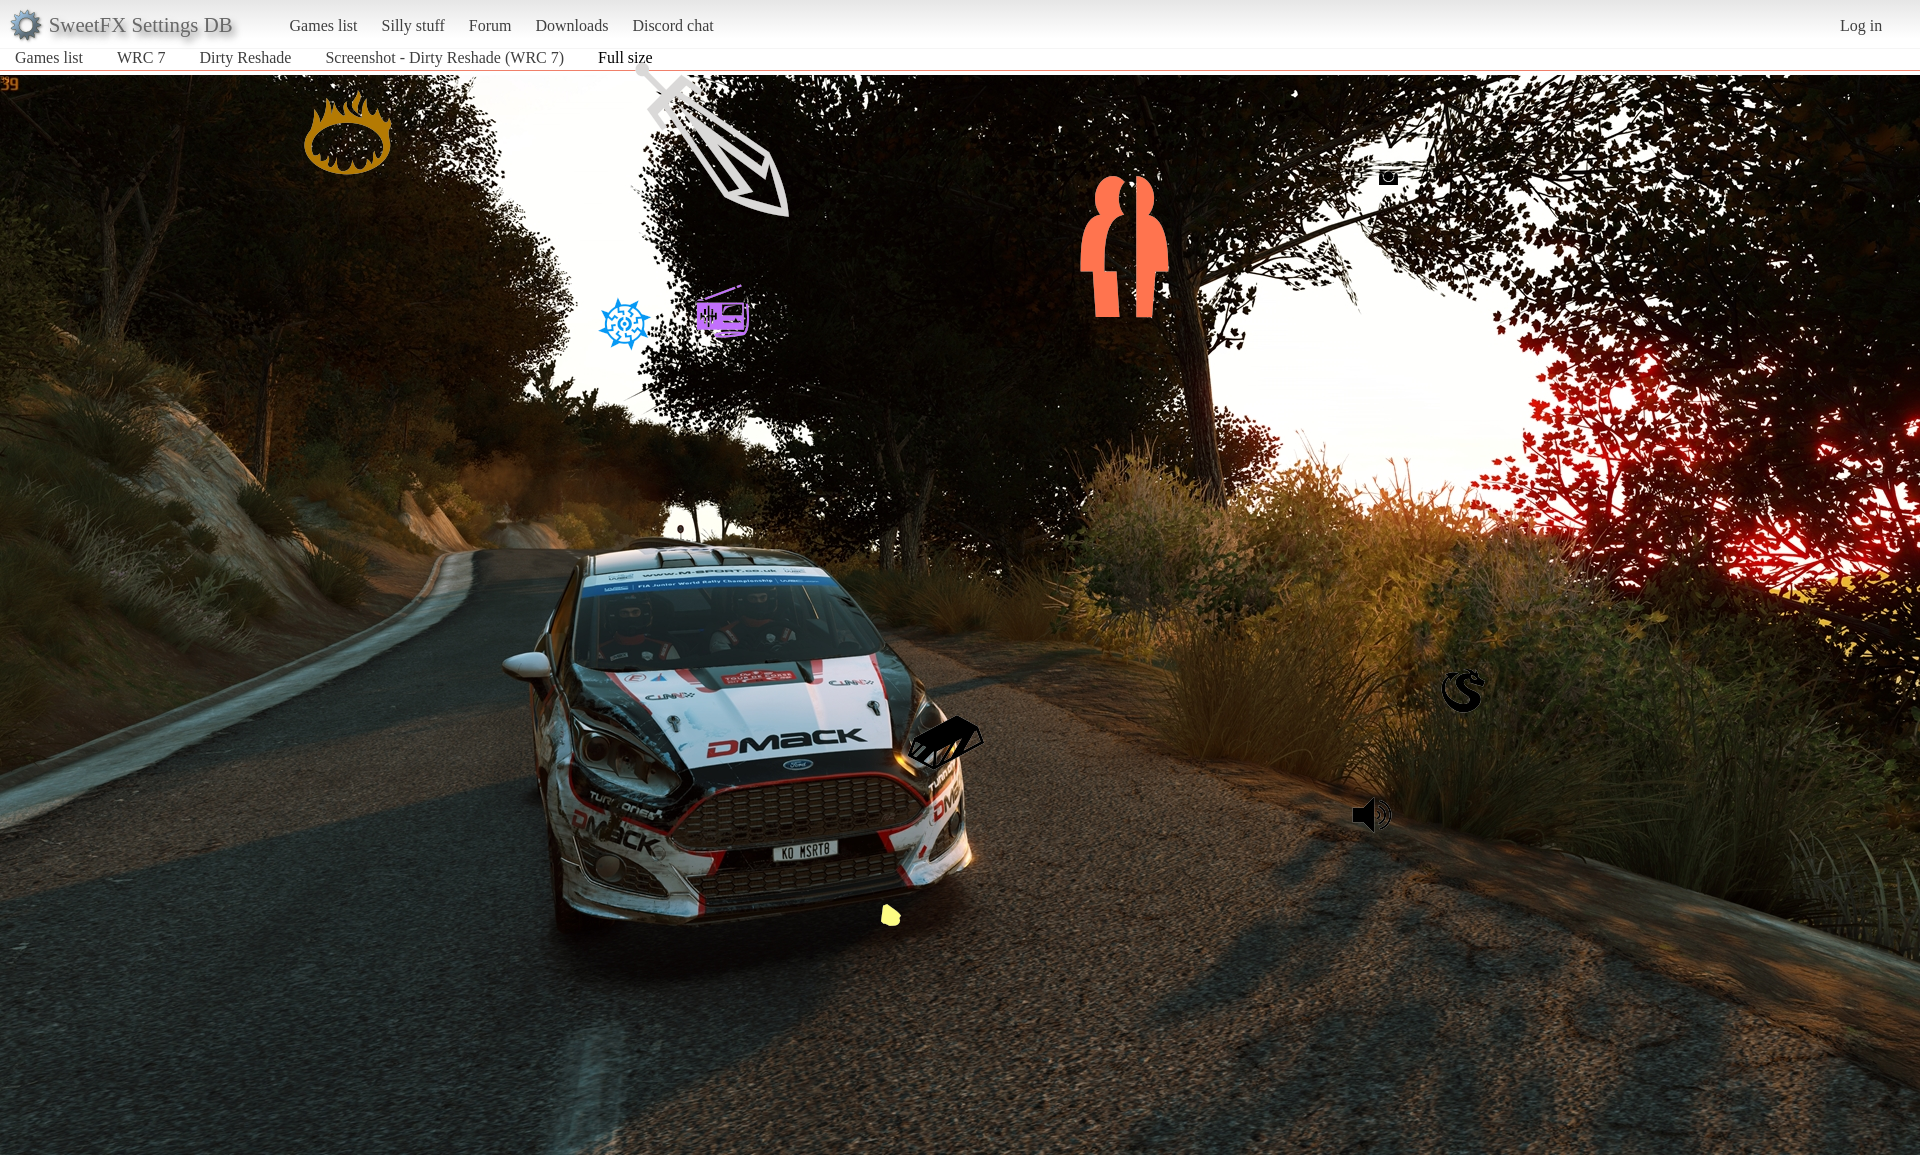 Image resolution: width=1920 pixels, height=1159 pixels. Describe the element at coordinates (347, 133) in the screenshot. I see `activate fire shield or protective ability` at that location.